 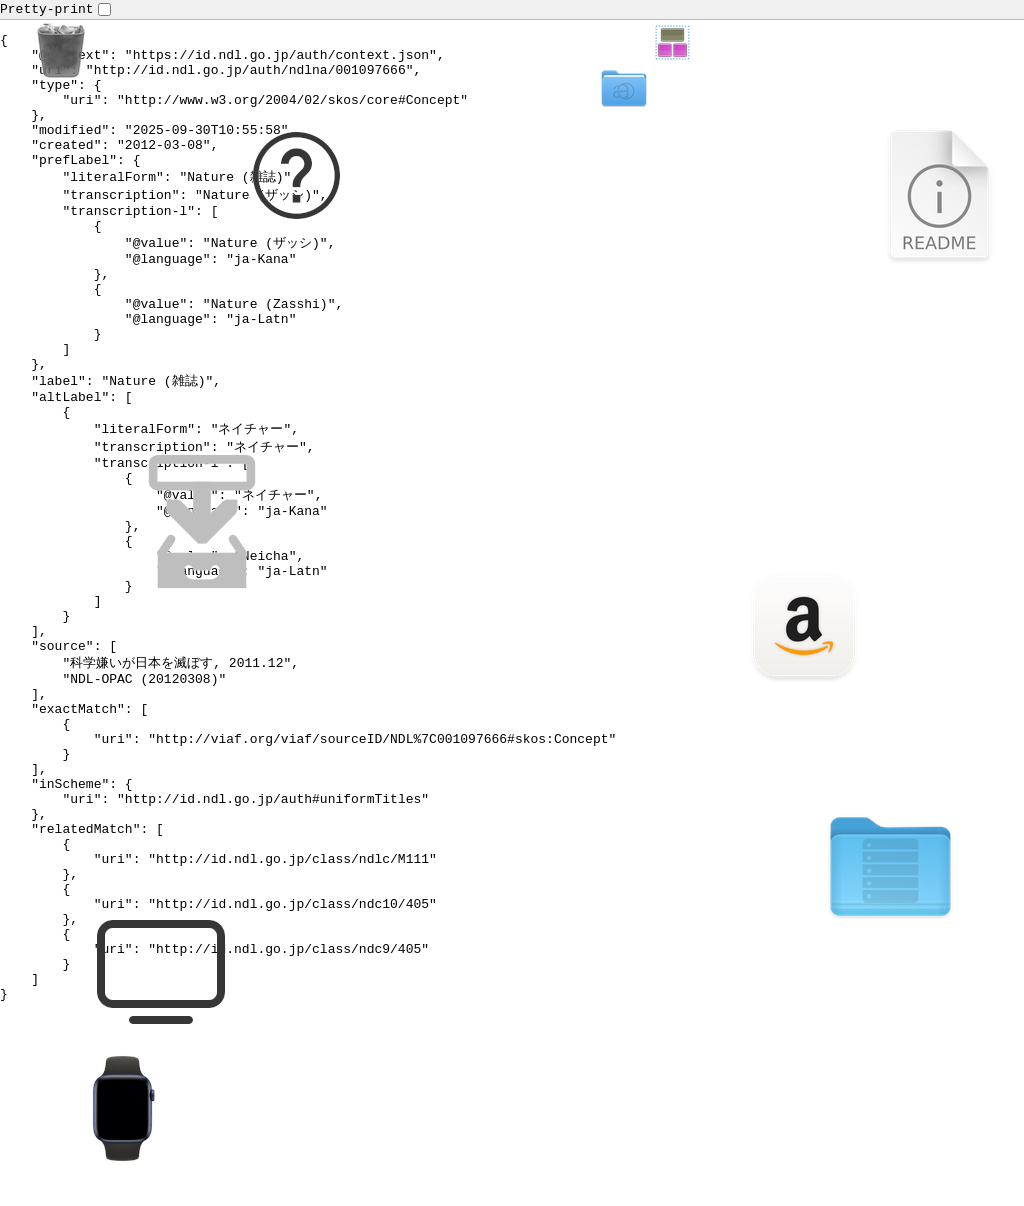 I want to click on select all items in the current view, so click(x=672, y=42).